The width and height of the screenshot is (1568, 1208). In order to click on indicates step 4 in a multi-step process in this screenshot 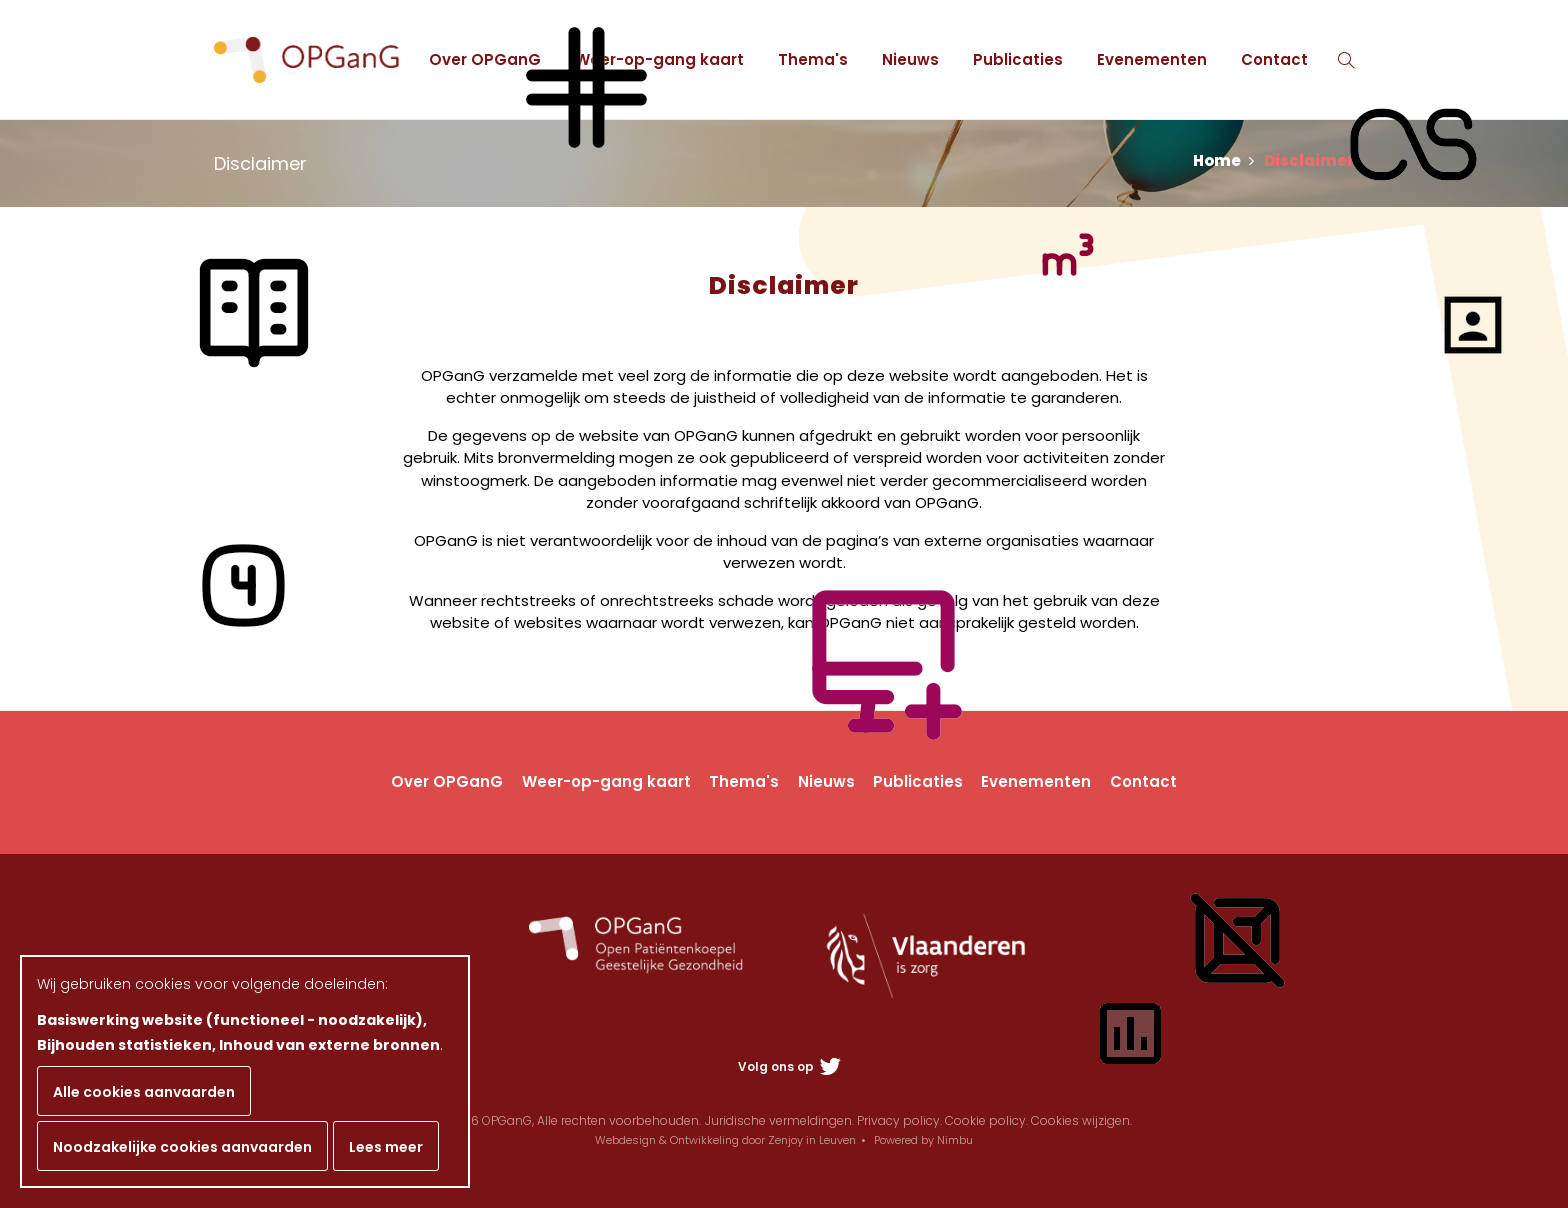, I will do `click(243, 585)`.